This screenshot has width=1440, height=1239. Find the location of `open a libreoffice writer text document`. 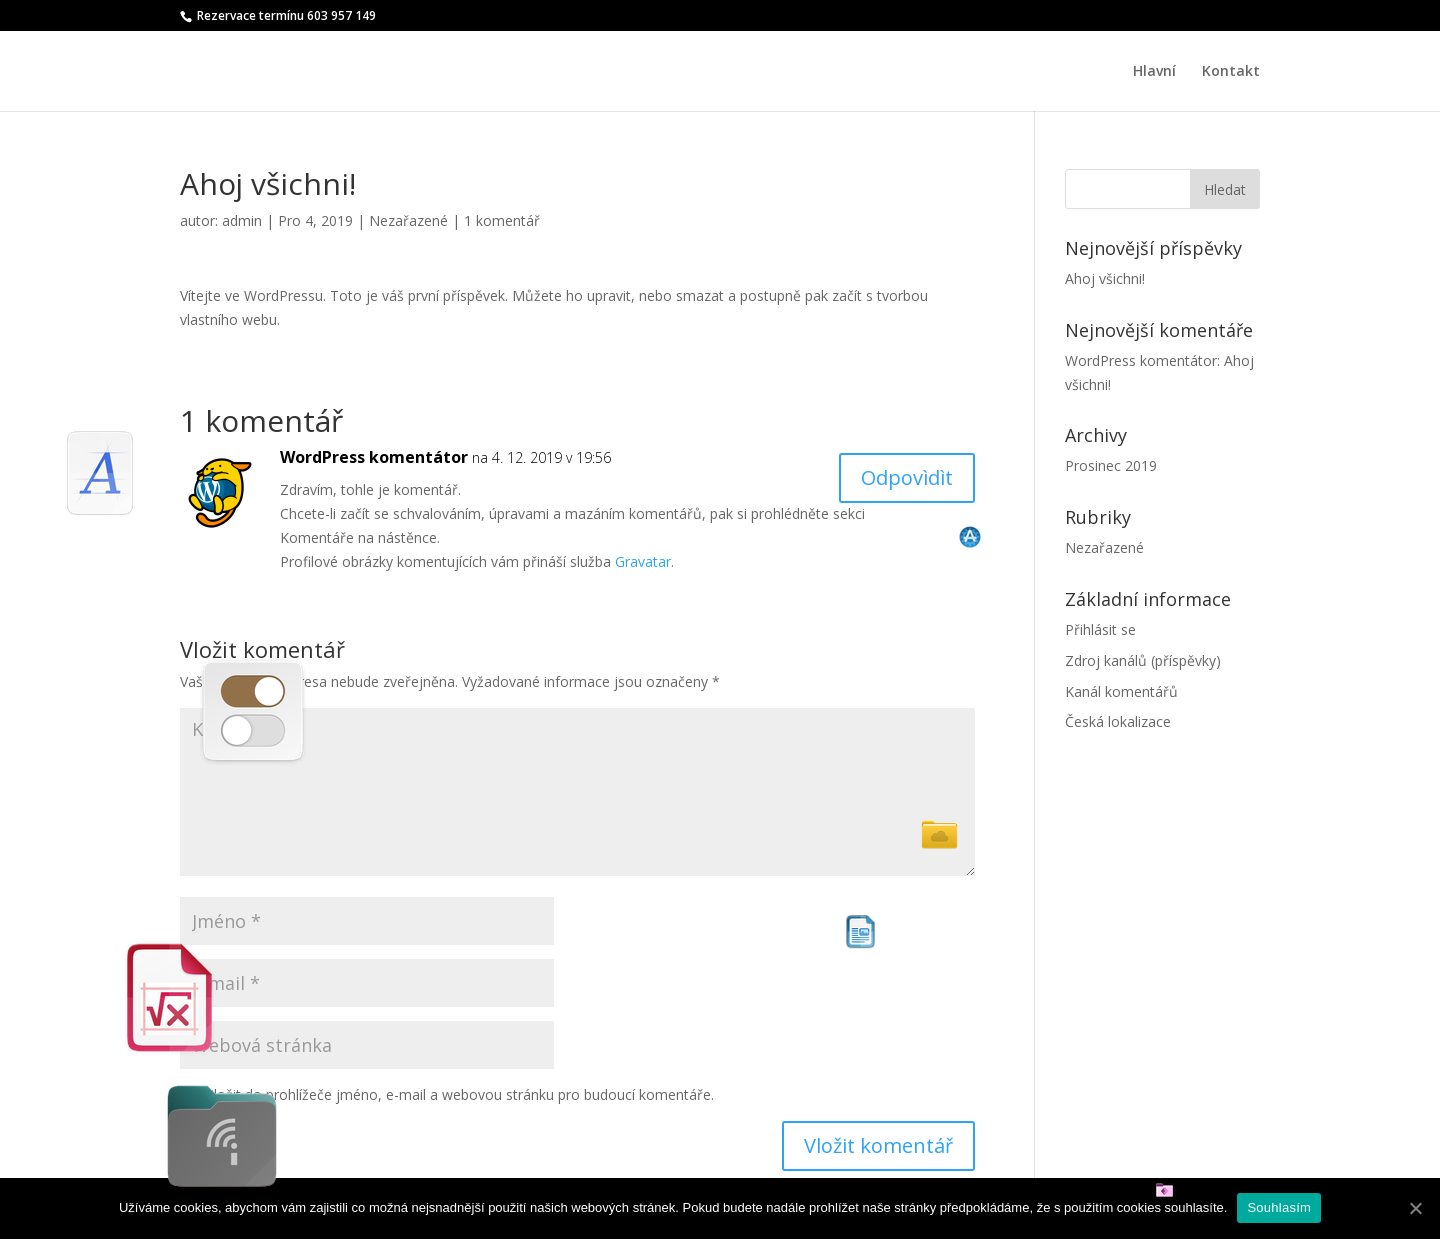

open a libreoffice writer text document is located at coordinates (860, 931).